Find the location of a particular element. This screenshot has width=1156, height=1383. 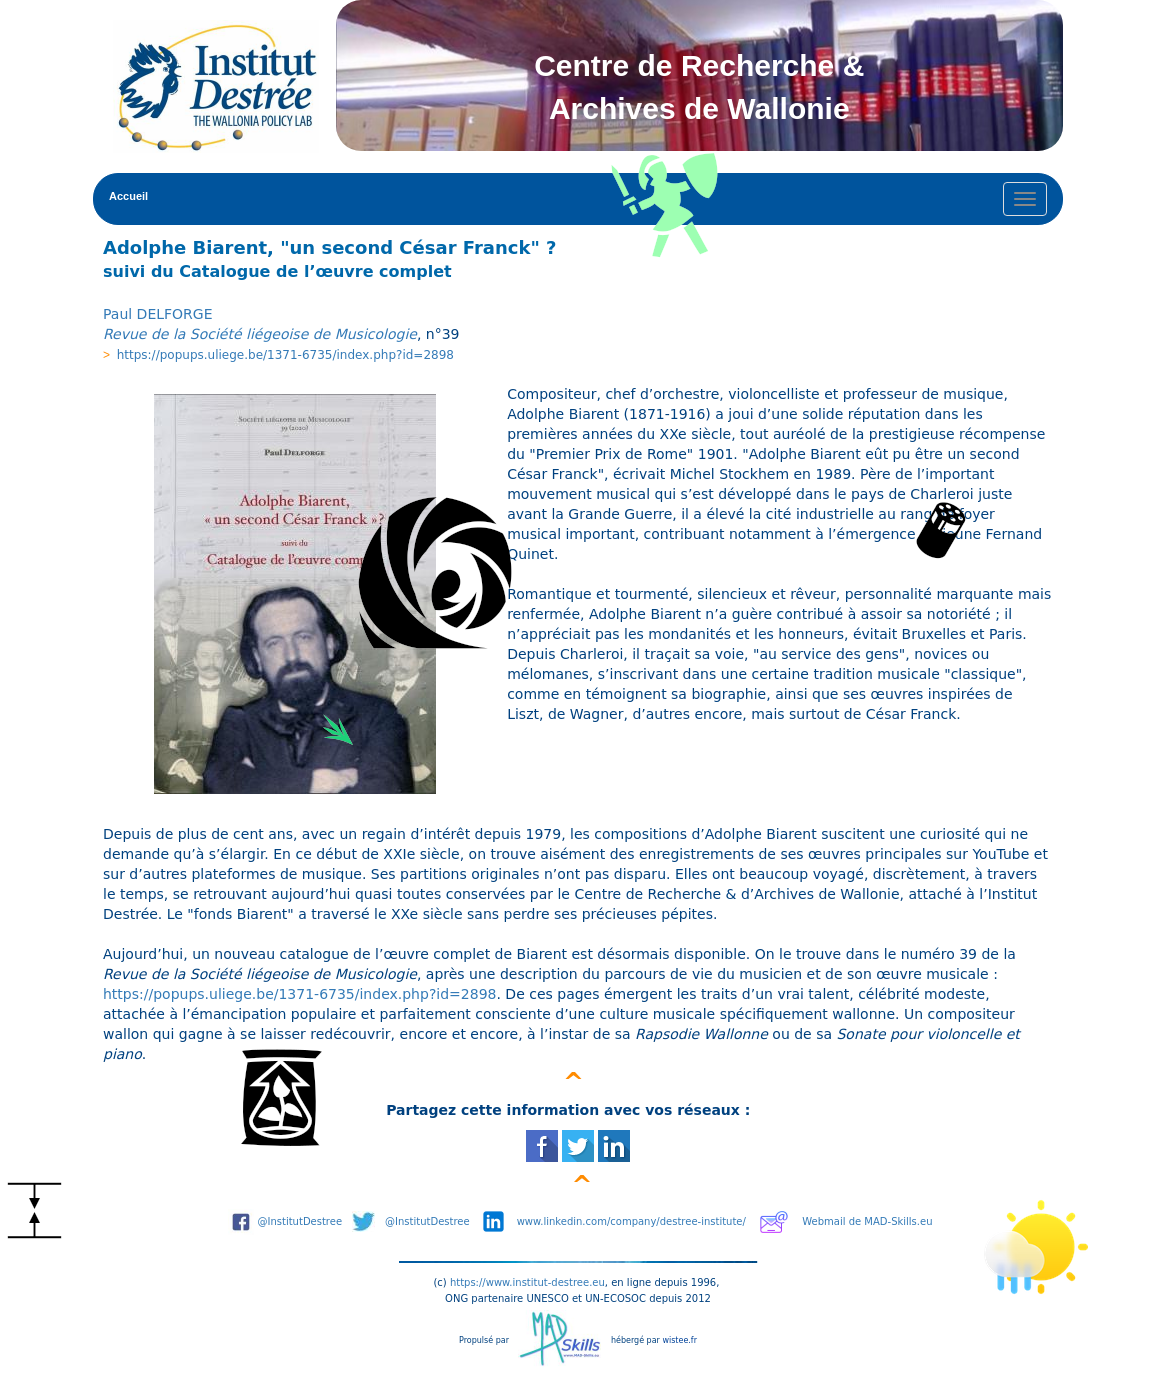

add seasoning or flavor options is located at coordinates (940, 530).